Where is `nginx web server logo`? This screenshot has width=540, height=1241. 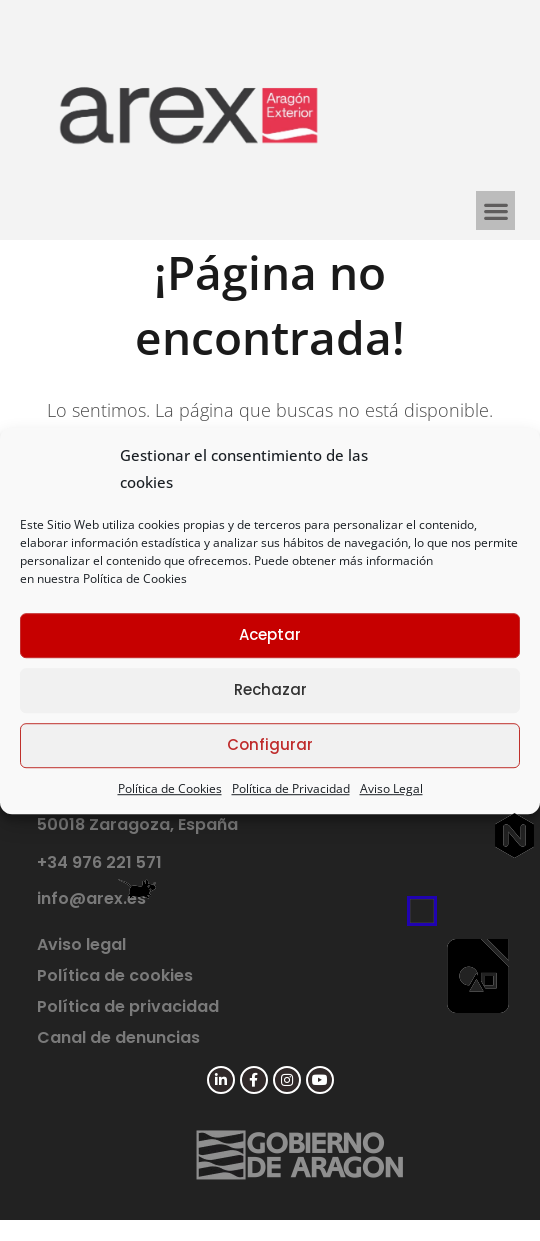 nginx web server logo is located at coordinates (514, 835).